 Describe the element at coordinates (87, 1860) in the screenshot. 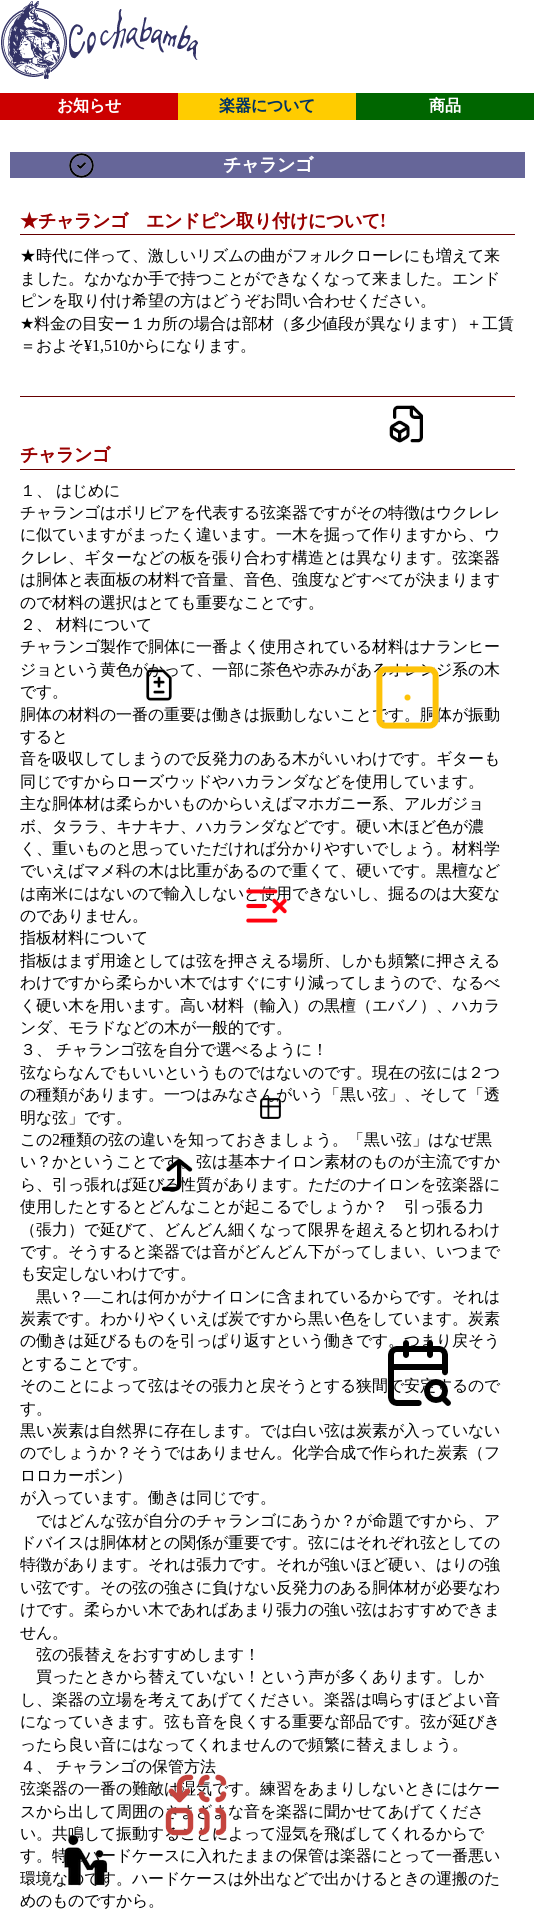

I see `parental supervision required` at that location.